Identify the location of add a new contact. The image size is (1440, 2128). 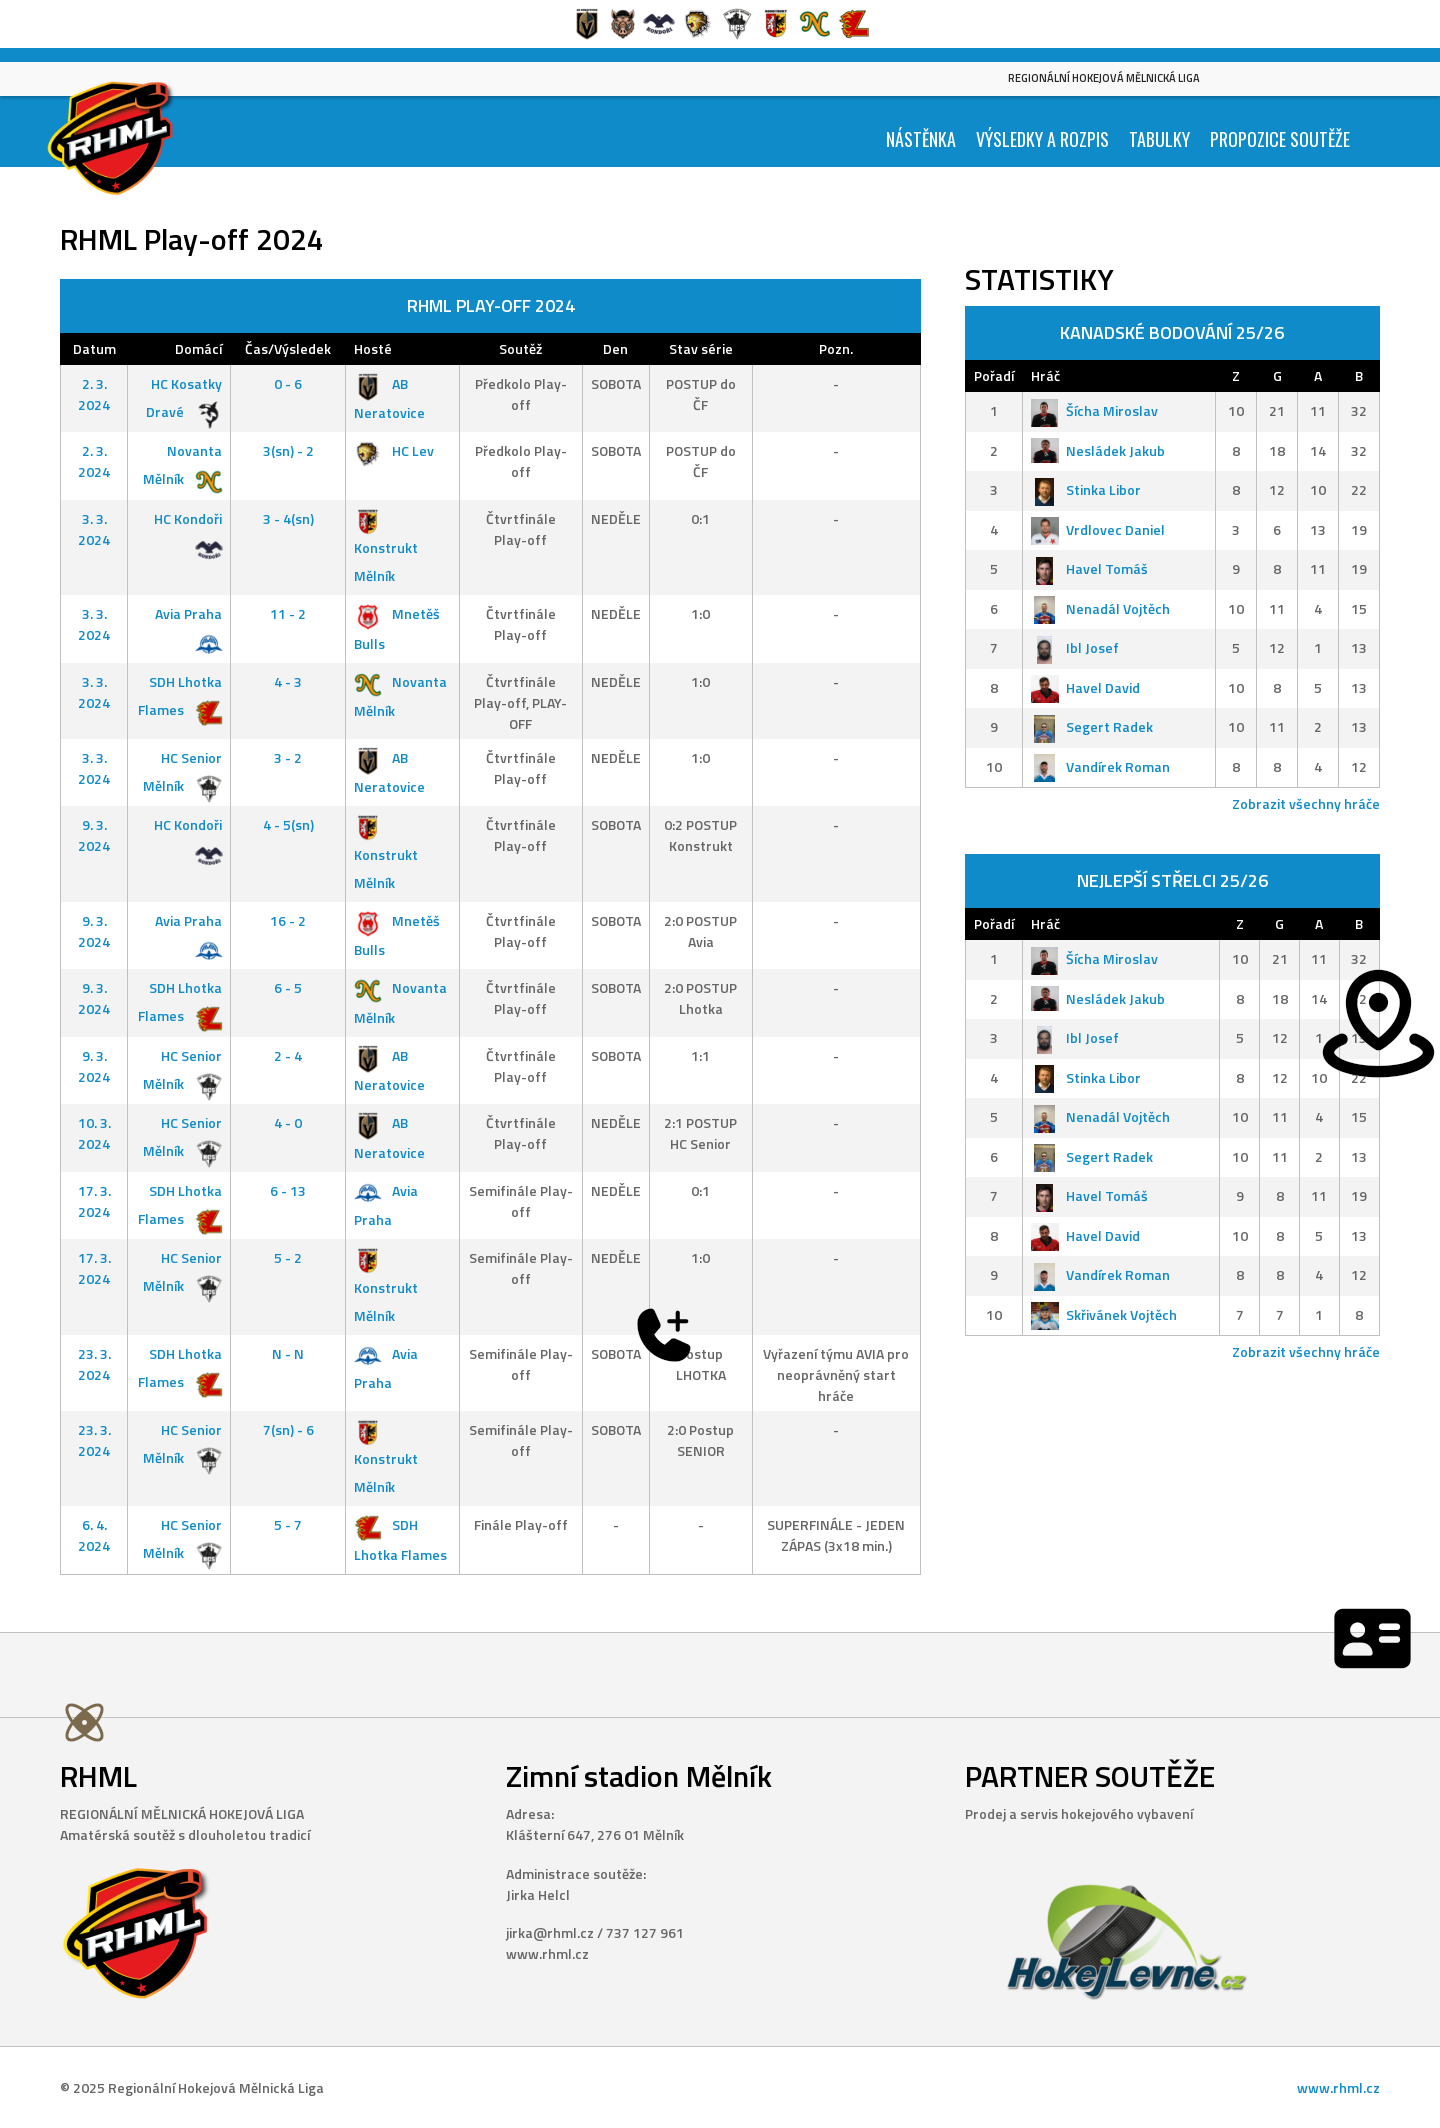
(665, 1334).